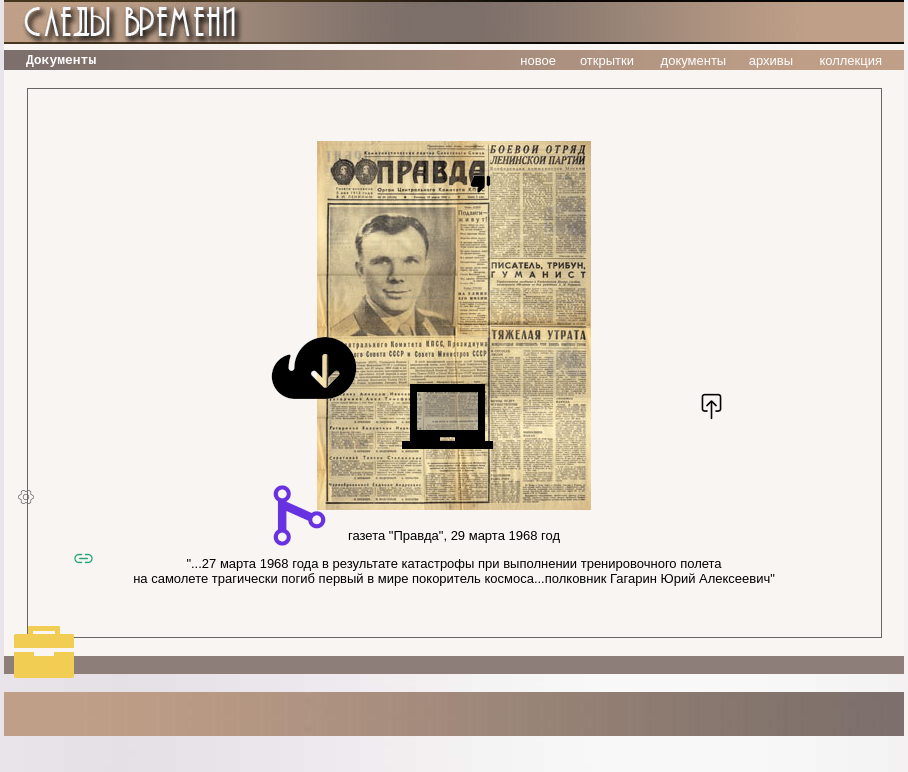 The height and width of the screenshot is (772, 908). What do you see at coordinates (711, 406) in the screenshot?
I see `upload a file or document` at bounding box center [711, 406].